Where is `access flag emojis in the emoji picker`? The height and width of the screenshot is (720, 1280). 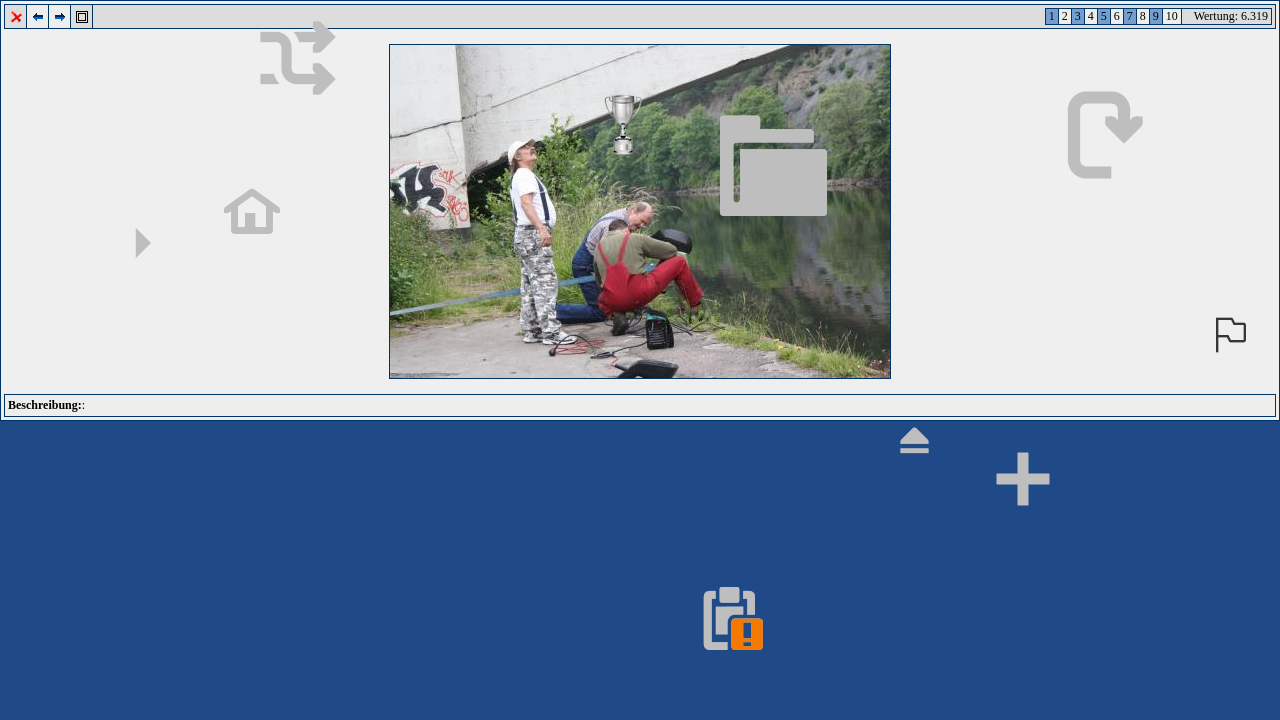 access flag emojis in the emoji picker is located at coordinates (1231, 335).